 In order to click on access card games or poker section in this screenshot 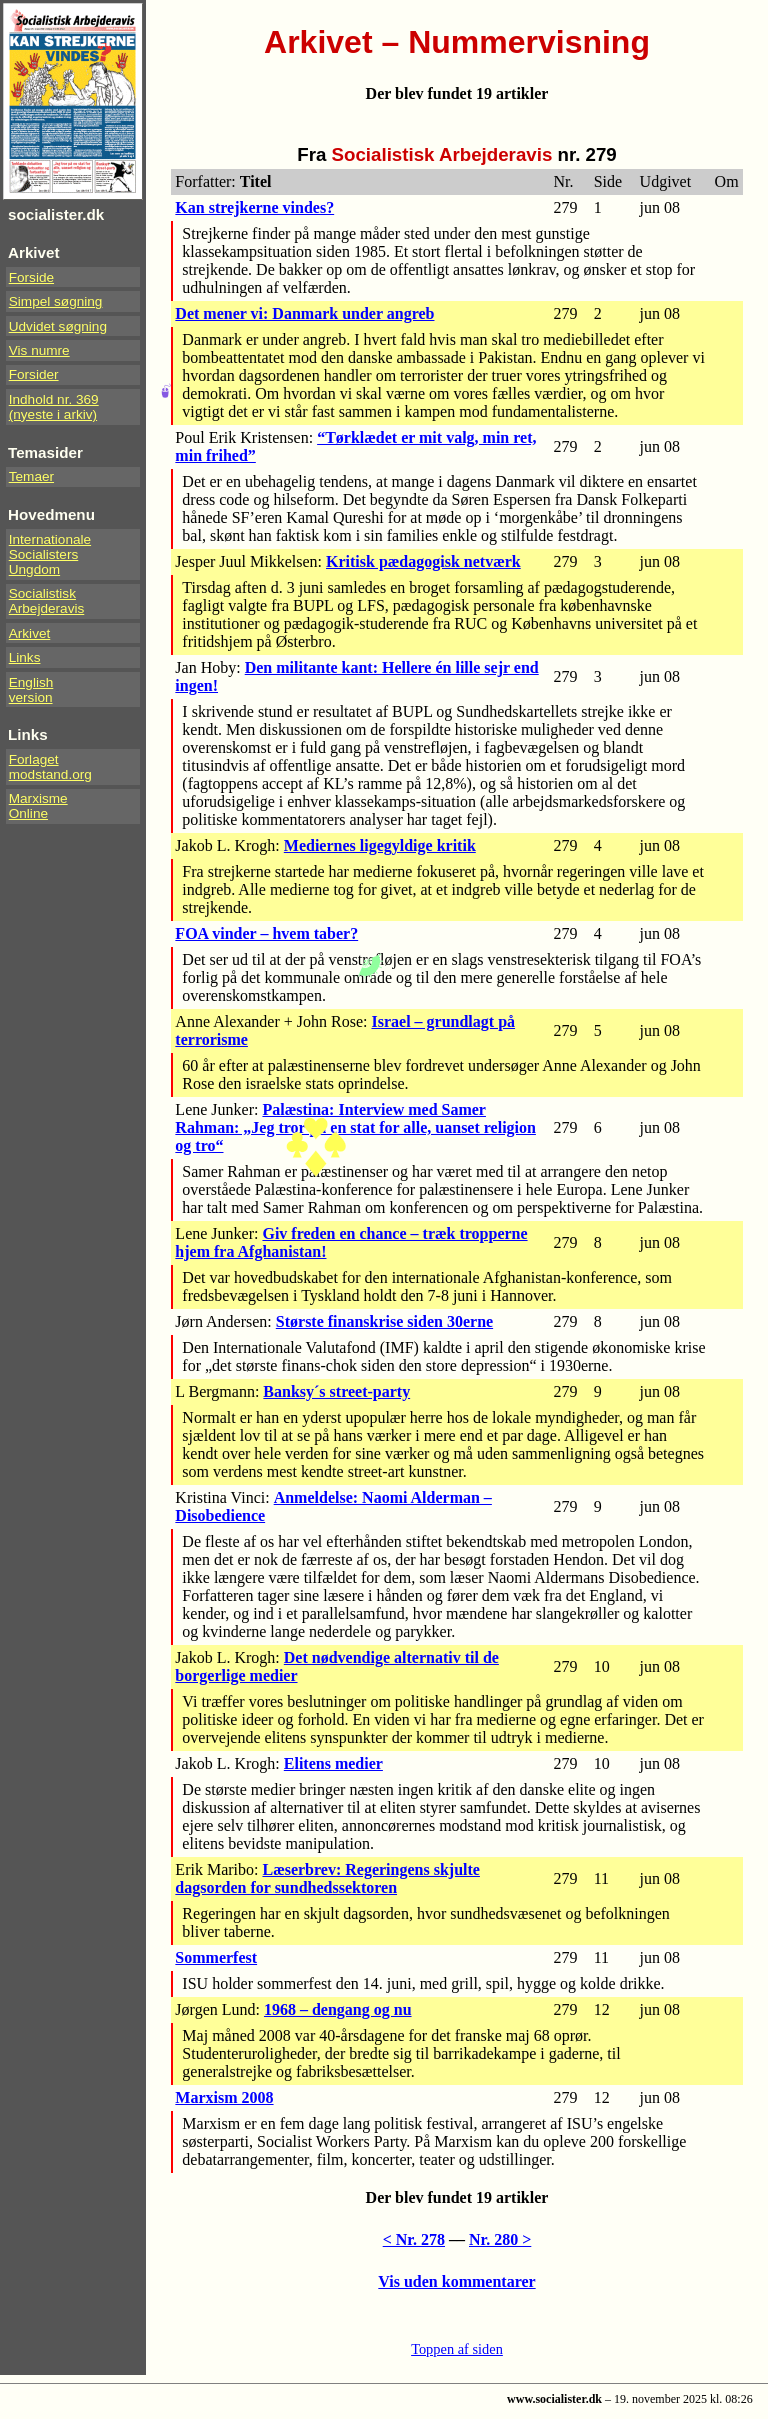, I will do `click(316, 1147)`.